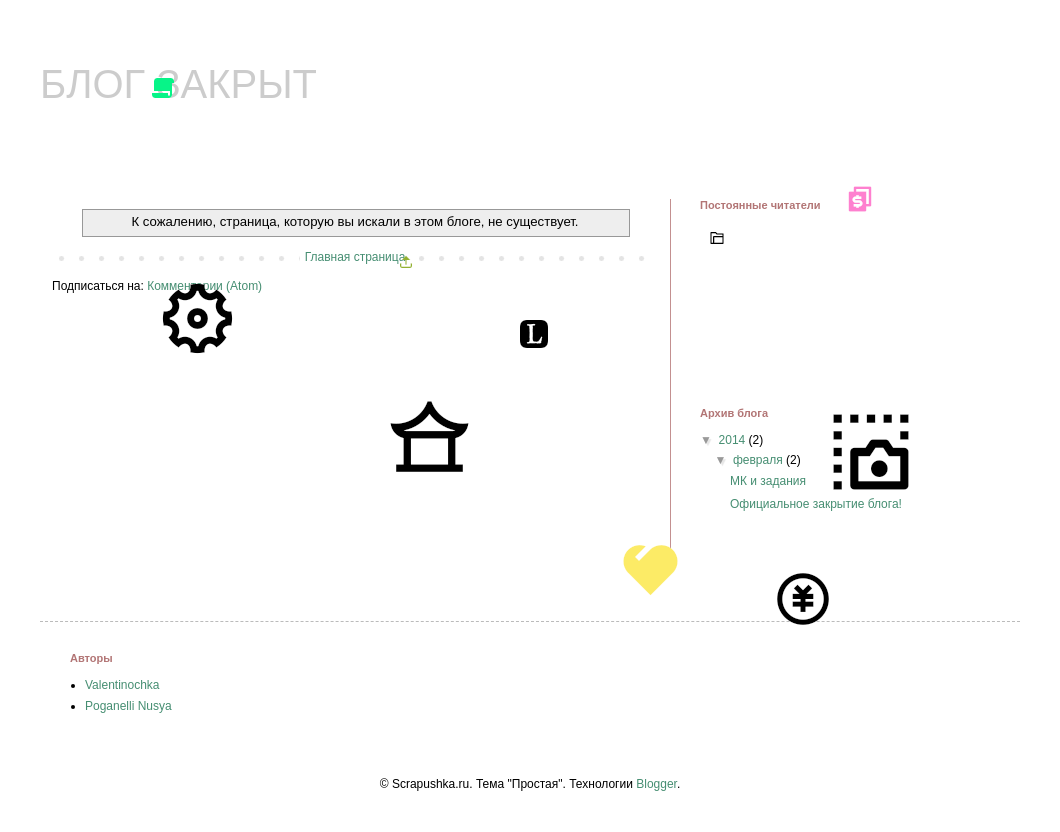 The image size is (1060, 832). I want to click on add to favorites, so click(650, 569).